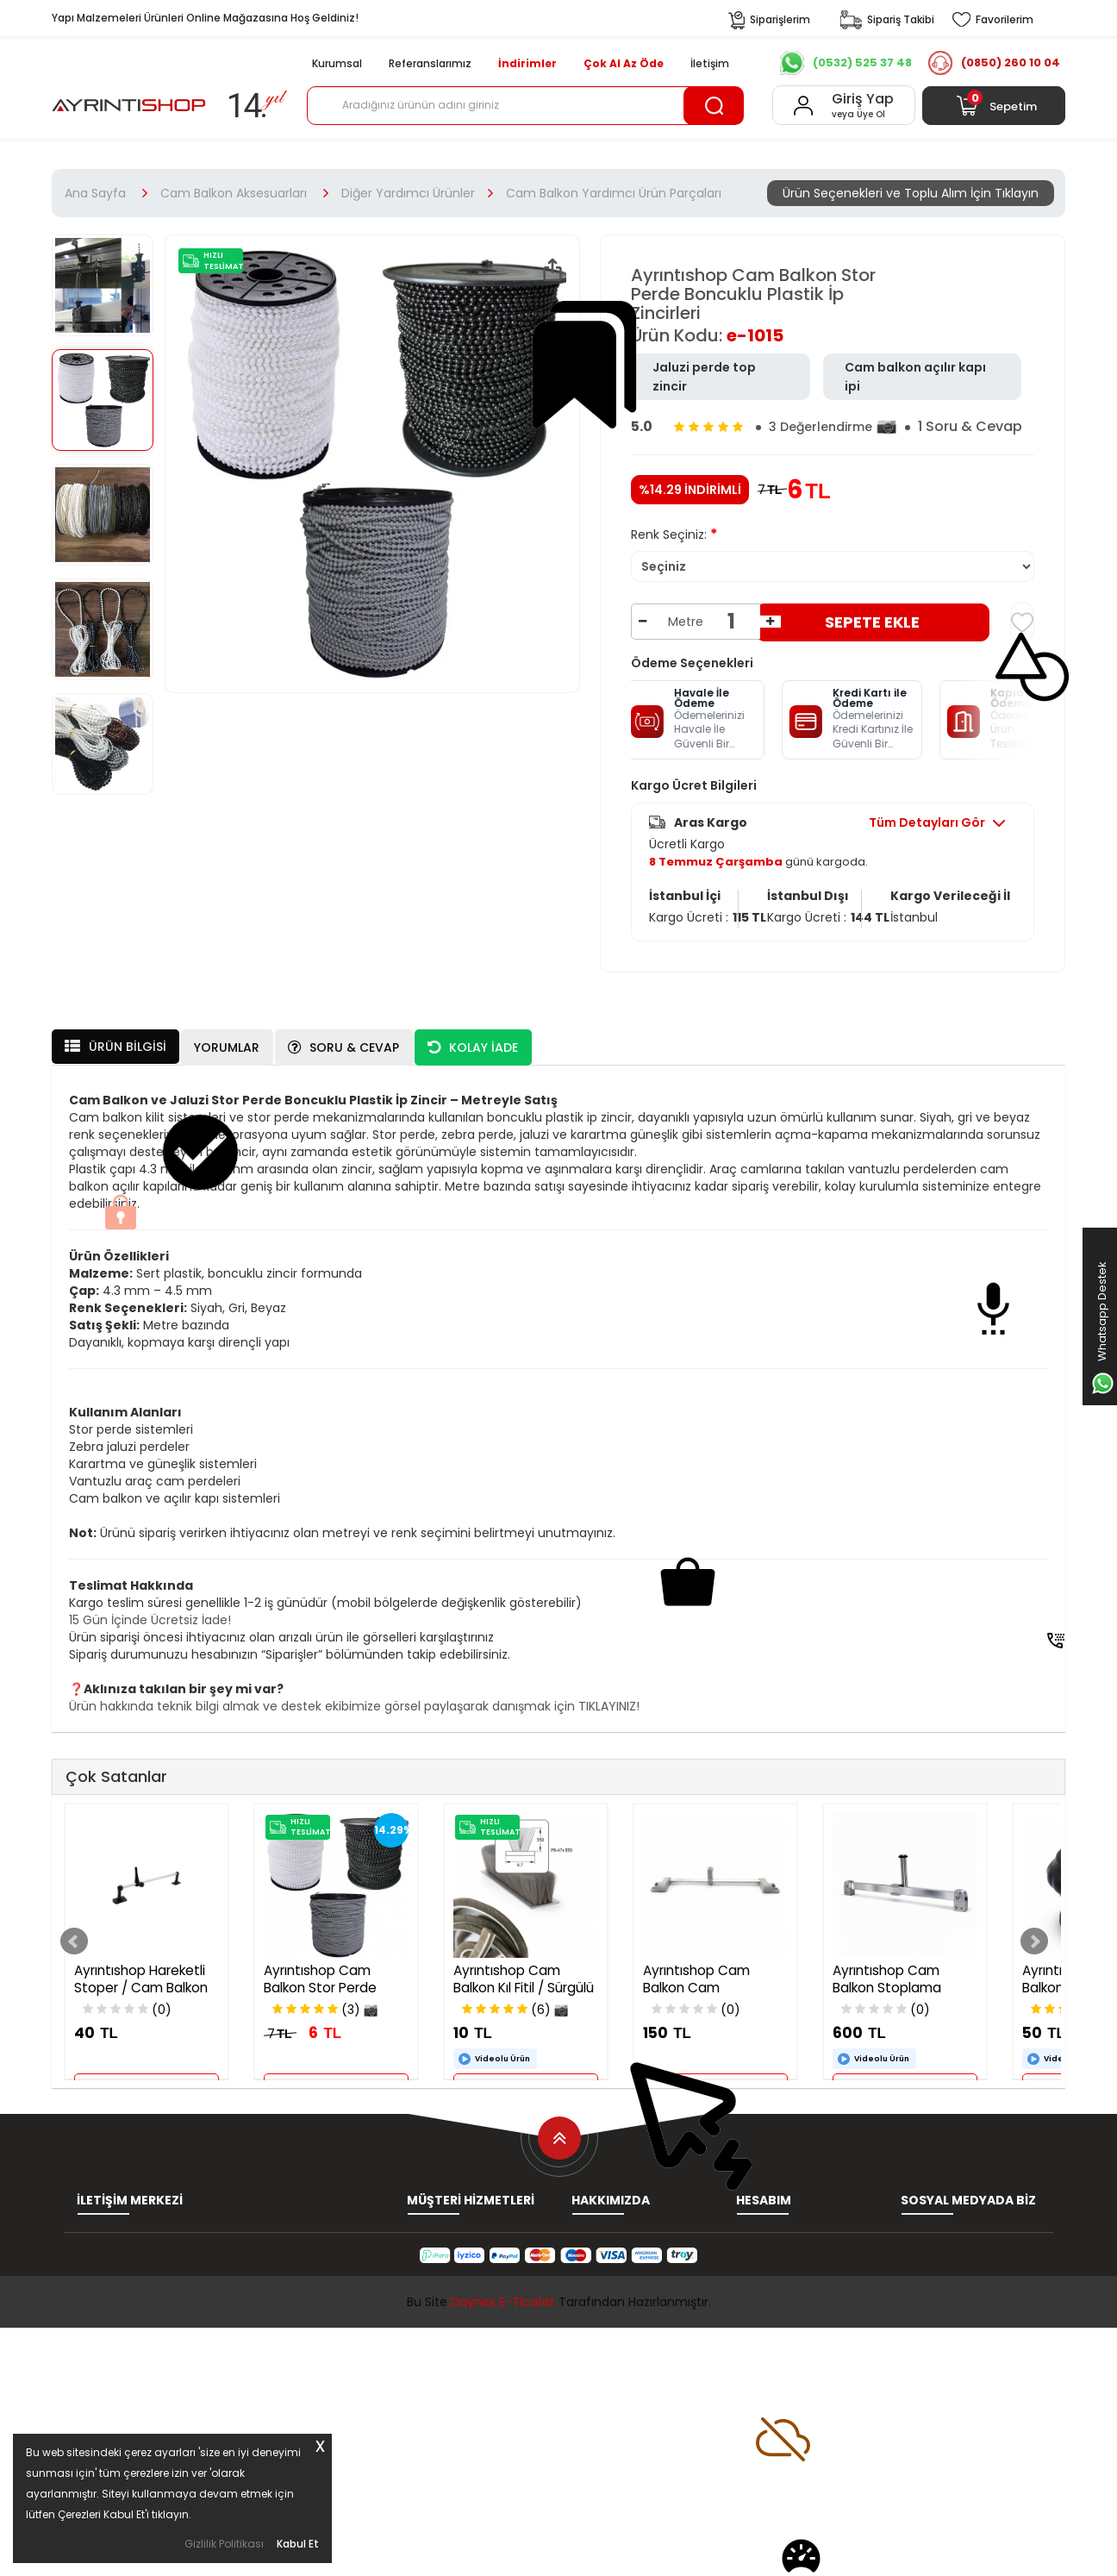 The width and height of the screenshot is (1117, 2576). What do you see at coordinates (1056, 1641) in the screenshot?
I see `access TTY/TDD accessibility calling features` at bounding box center [1056, 1641].